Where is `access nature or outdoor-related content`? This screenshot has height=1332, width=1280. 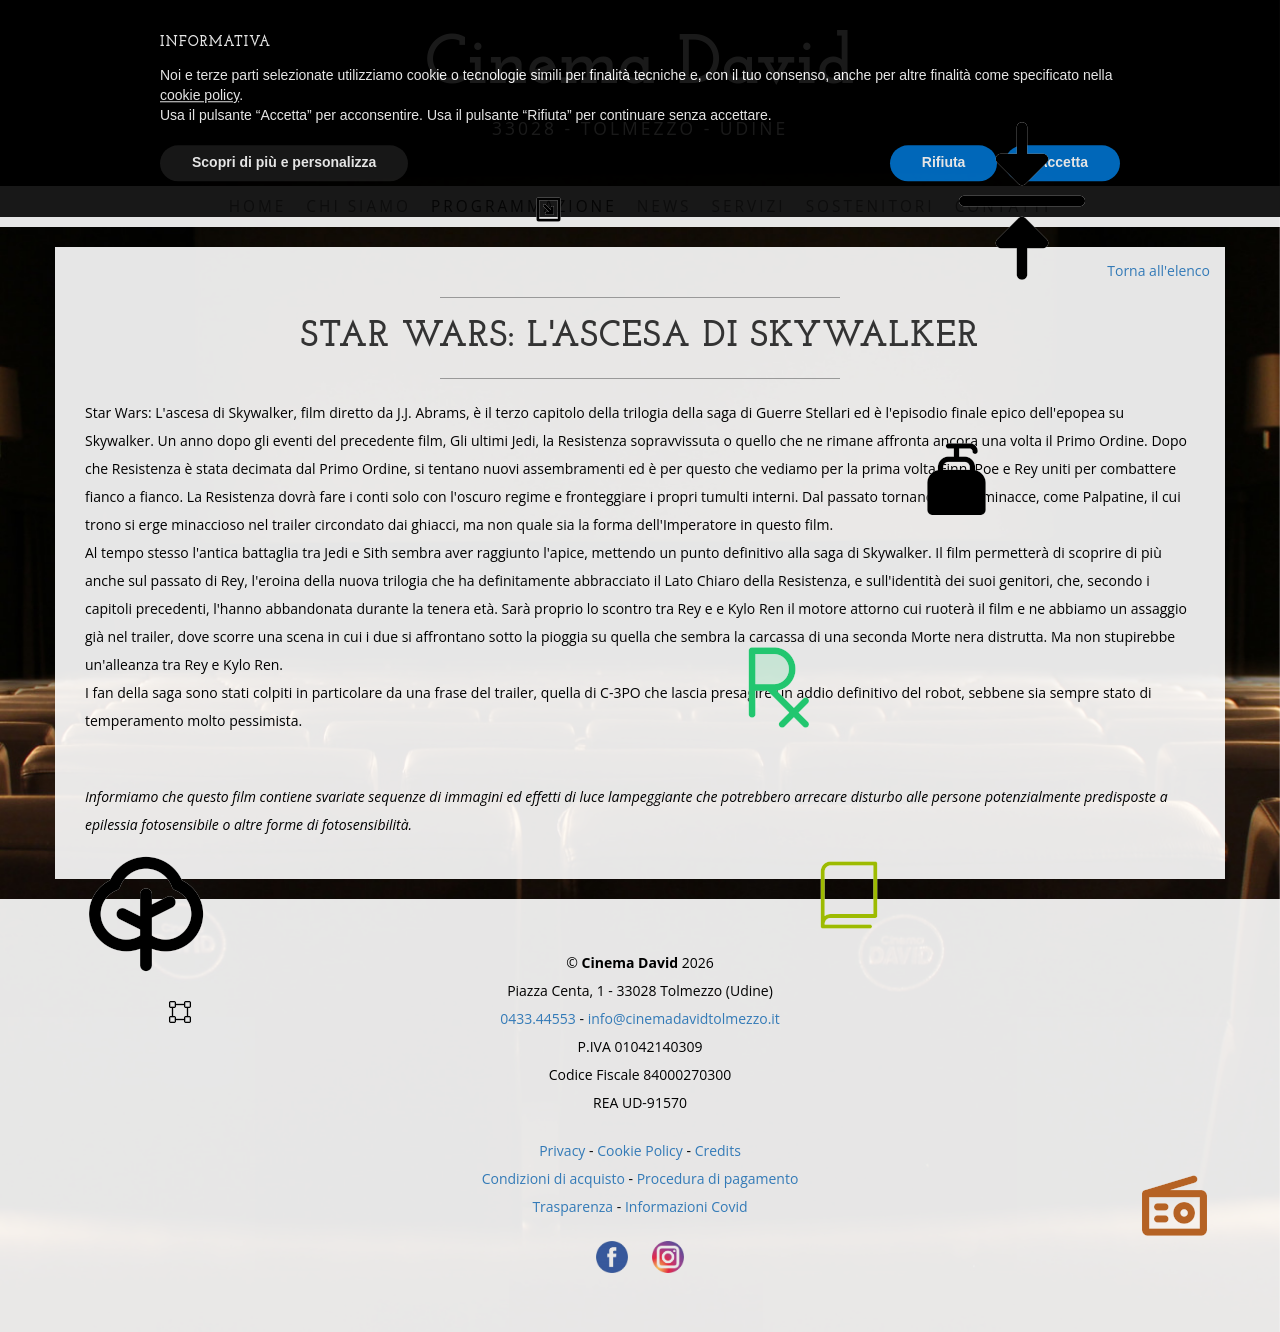
access nature or outdoor-related content is located at coordinates (146, 914).